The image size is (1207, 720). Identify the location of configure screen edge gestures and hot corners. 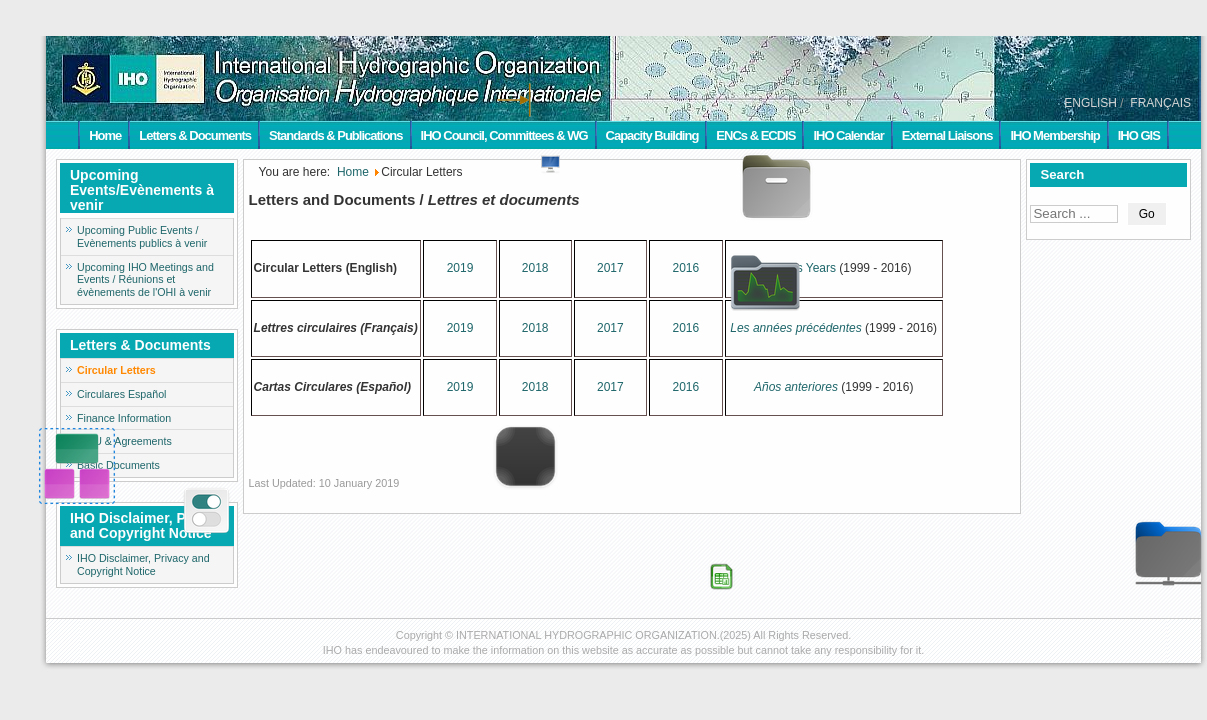
(525, 457).